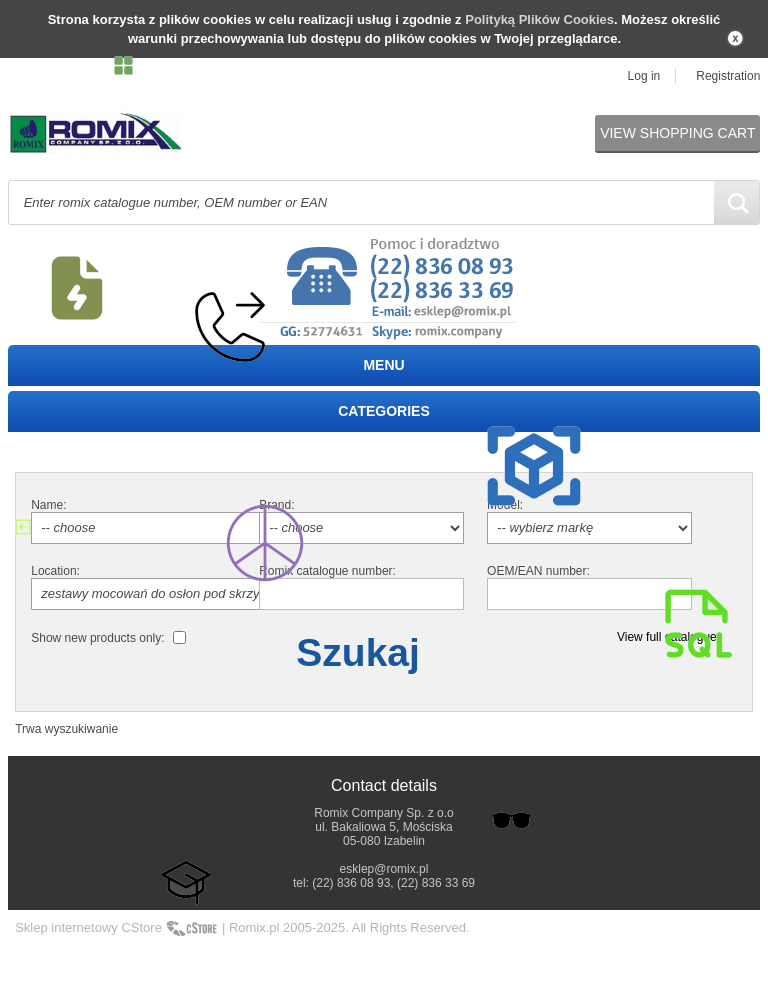  What do you see at coordinates (511, 820) in the screenshot?
I see `enable reading mode` at bounding box center [511, 820].